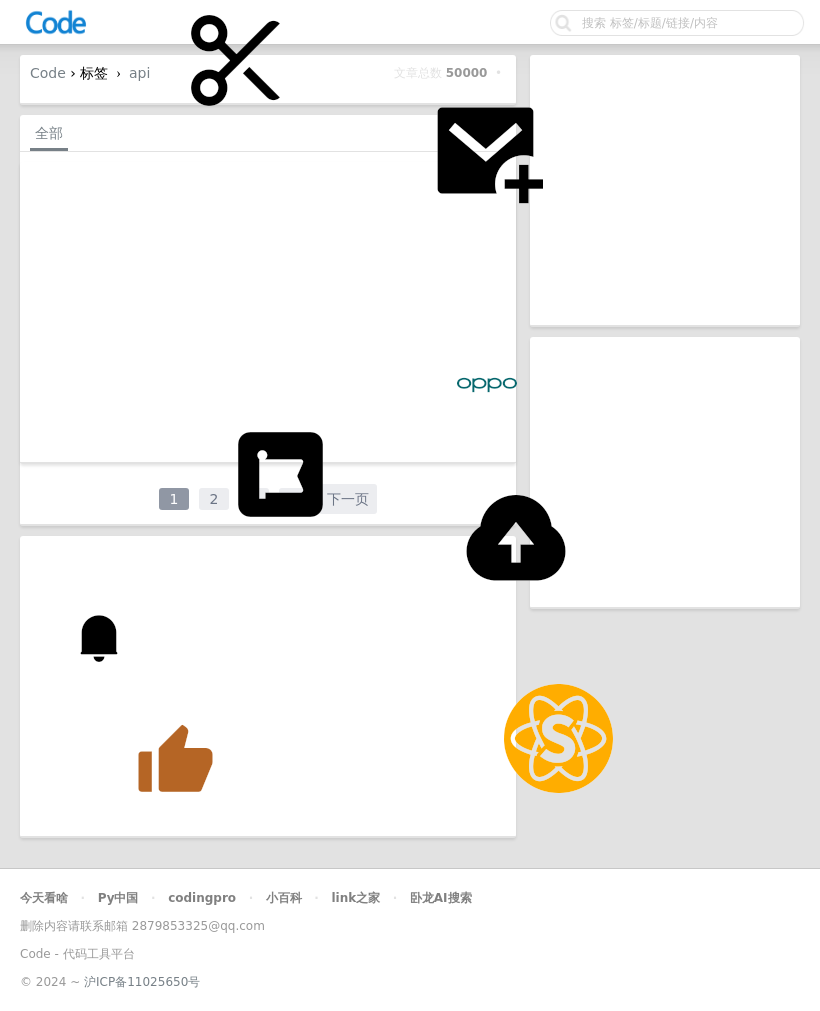 The height and width of the screenshot is (1011, 820). I want to click on view notifications, so click(99, 637).